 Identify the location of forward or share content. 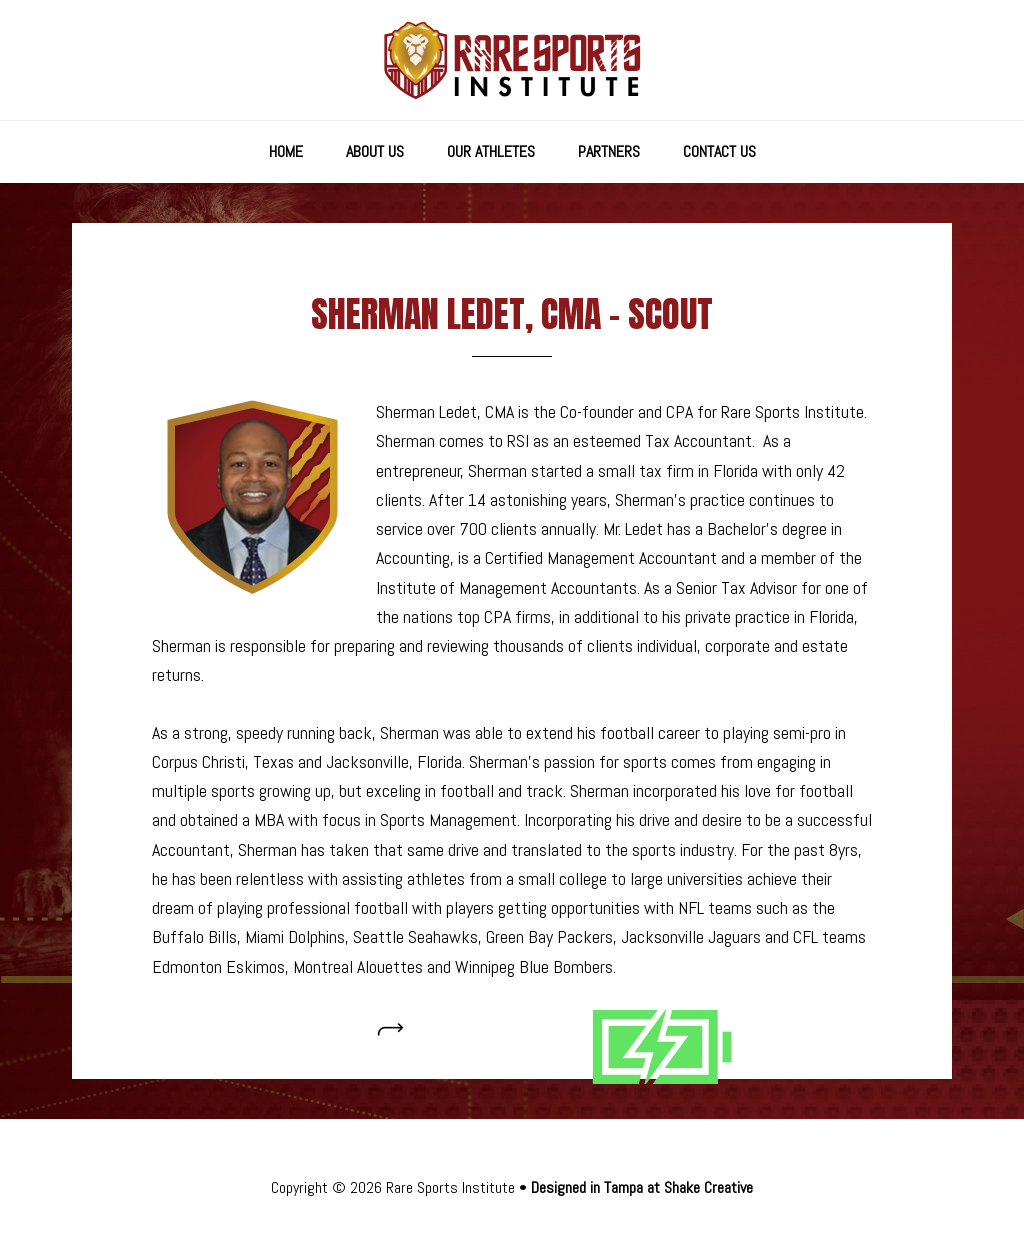
(390, 1029).